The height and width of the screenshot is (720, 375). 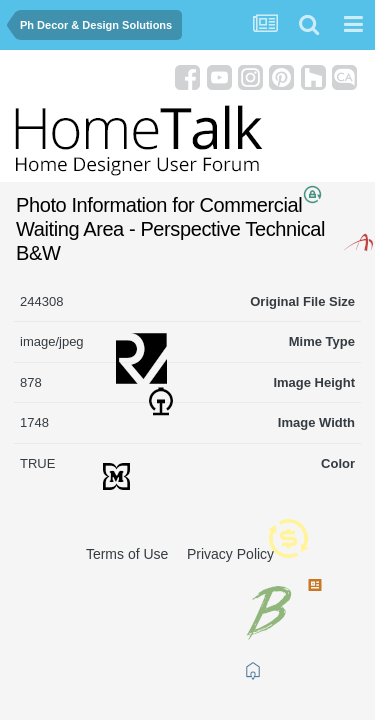 What do you see at coordinates (358, 242) in the screenshot?
I see `elavon payment services logo` at bounding box center [358, 242].